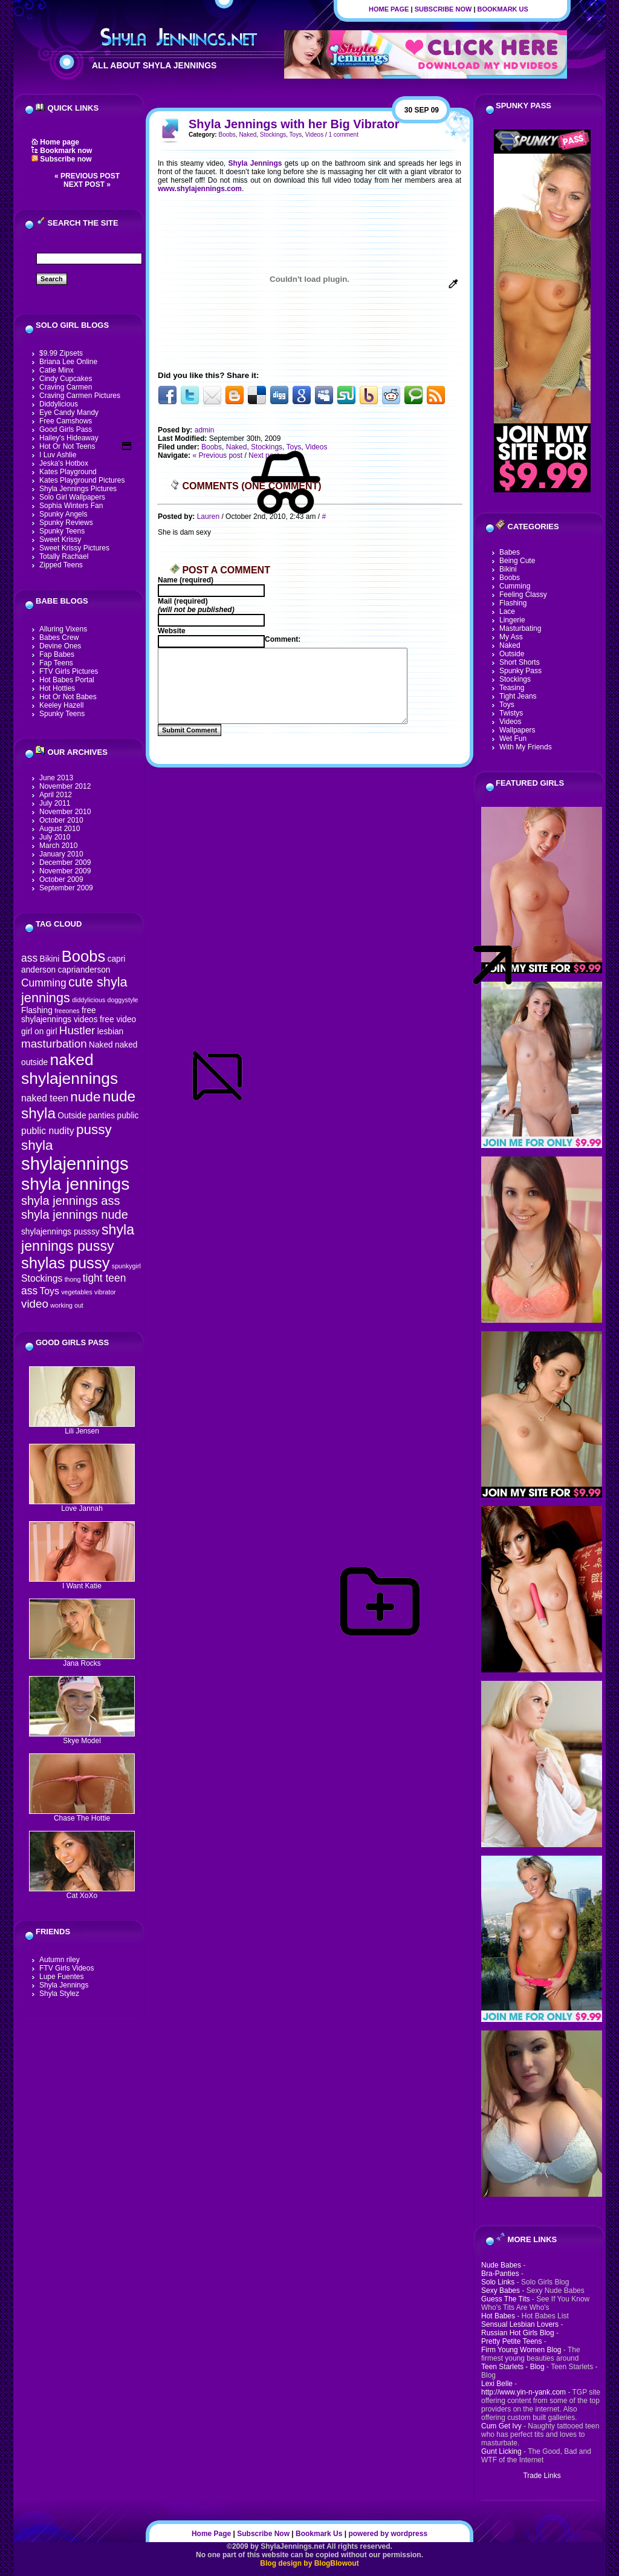 This screenshot has height=2576, width=619. I want to click on pick a color from the canvas, so click(453, 284).